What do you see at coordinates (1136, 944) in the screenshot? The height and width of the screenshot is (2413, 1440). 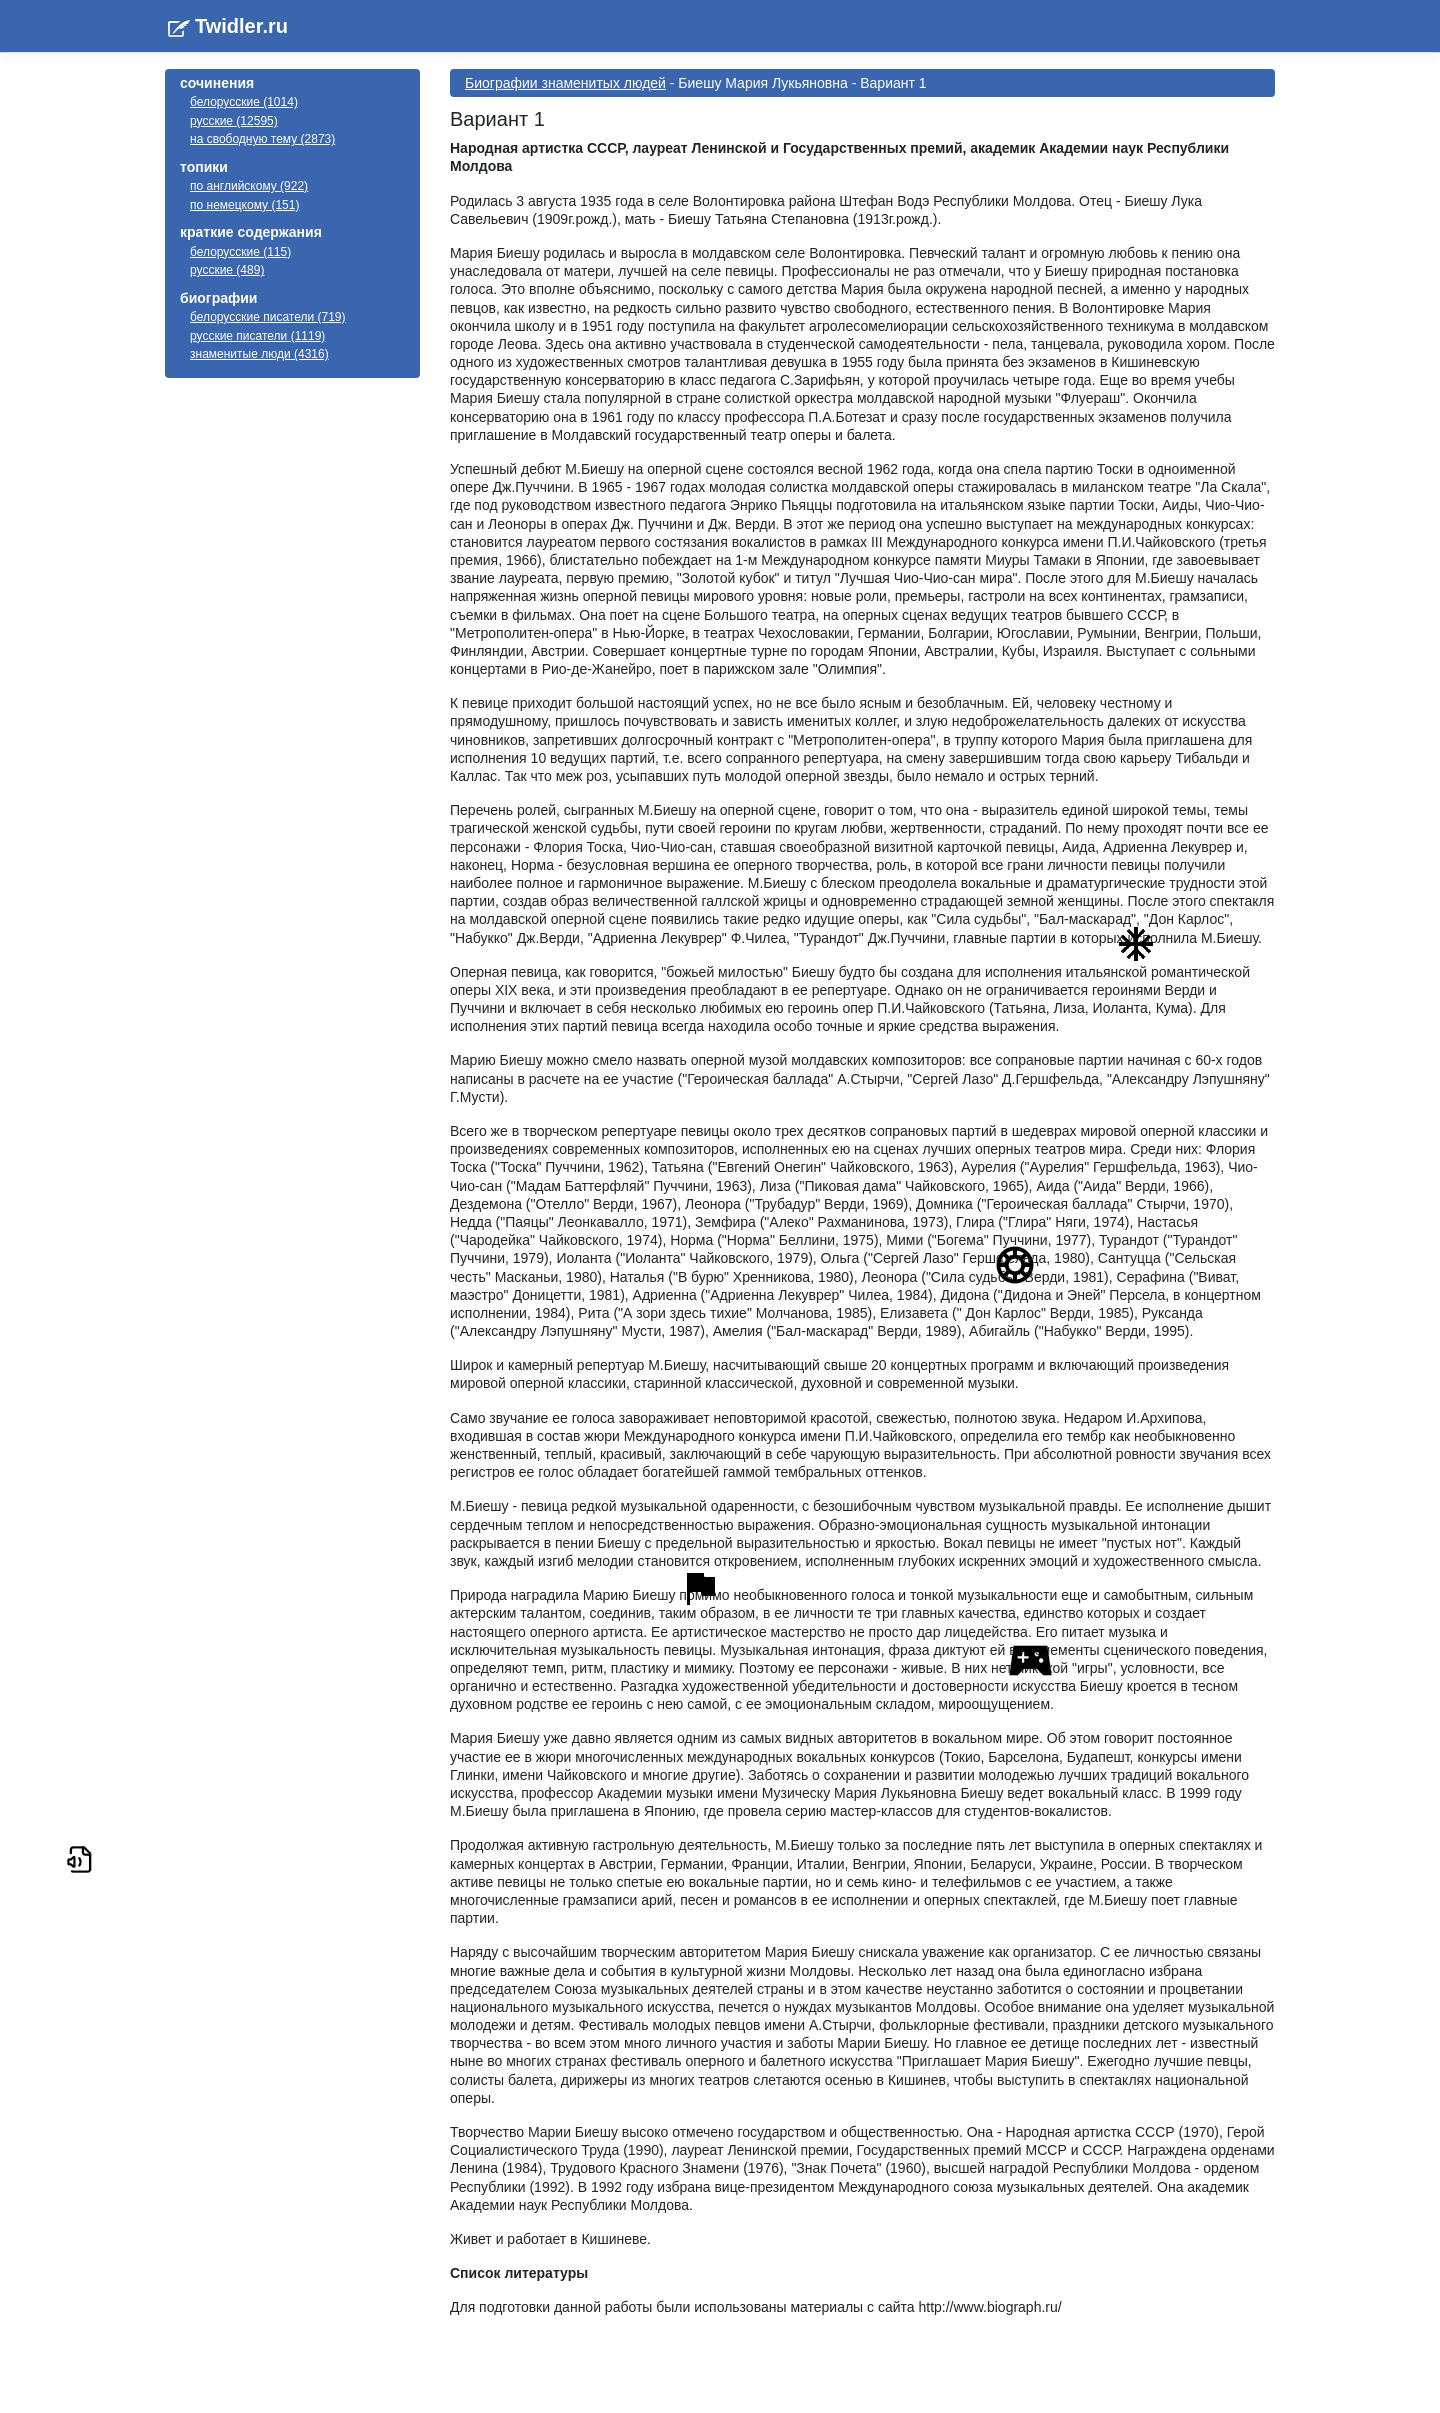 I see `toggle air conditioning or cooling mode` at bounding box center [1136, 944].